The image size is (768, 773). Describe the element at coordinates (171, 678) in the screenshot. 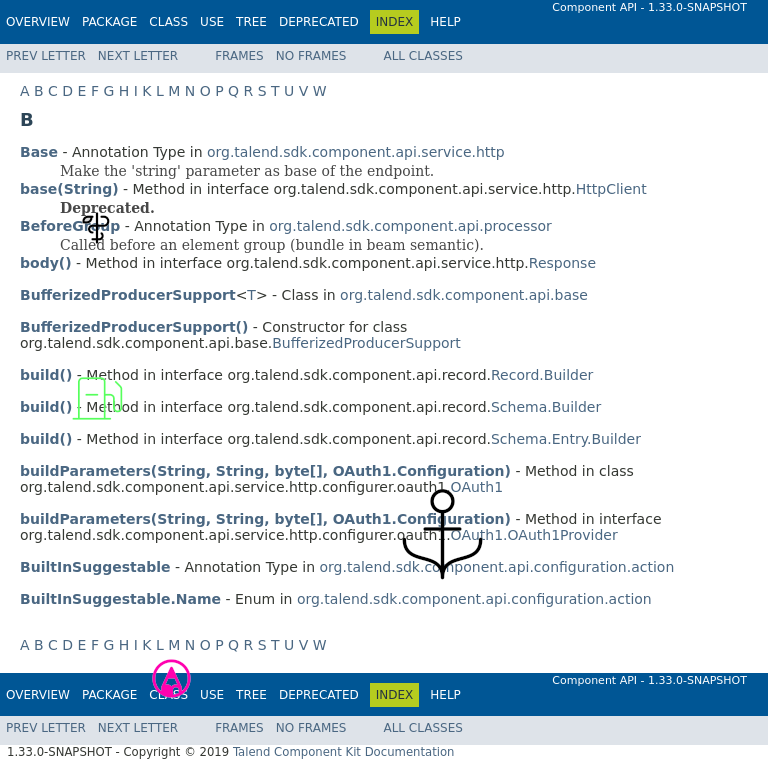

I see `edit profile or settings` at that location.